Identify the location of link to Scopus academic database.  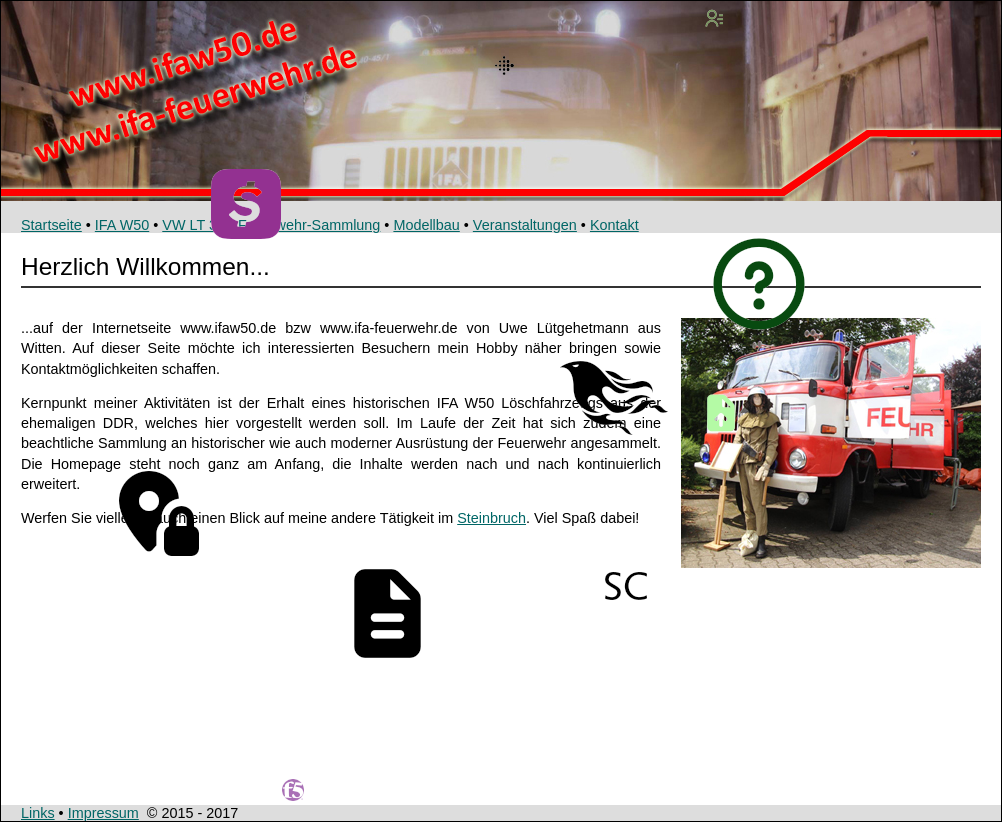
(626, 586).